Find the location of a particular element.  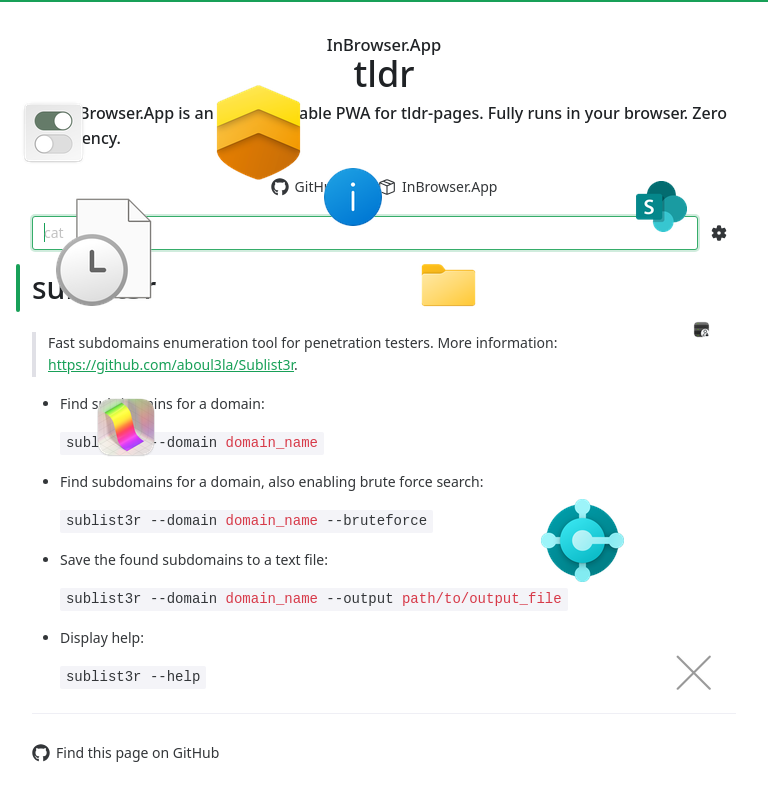

open Microsoft SharePoint app is located at coordinates (661, 206).